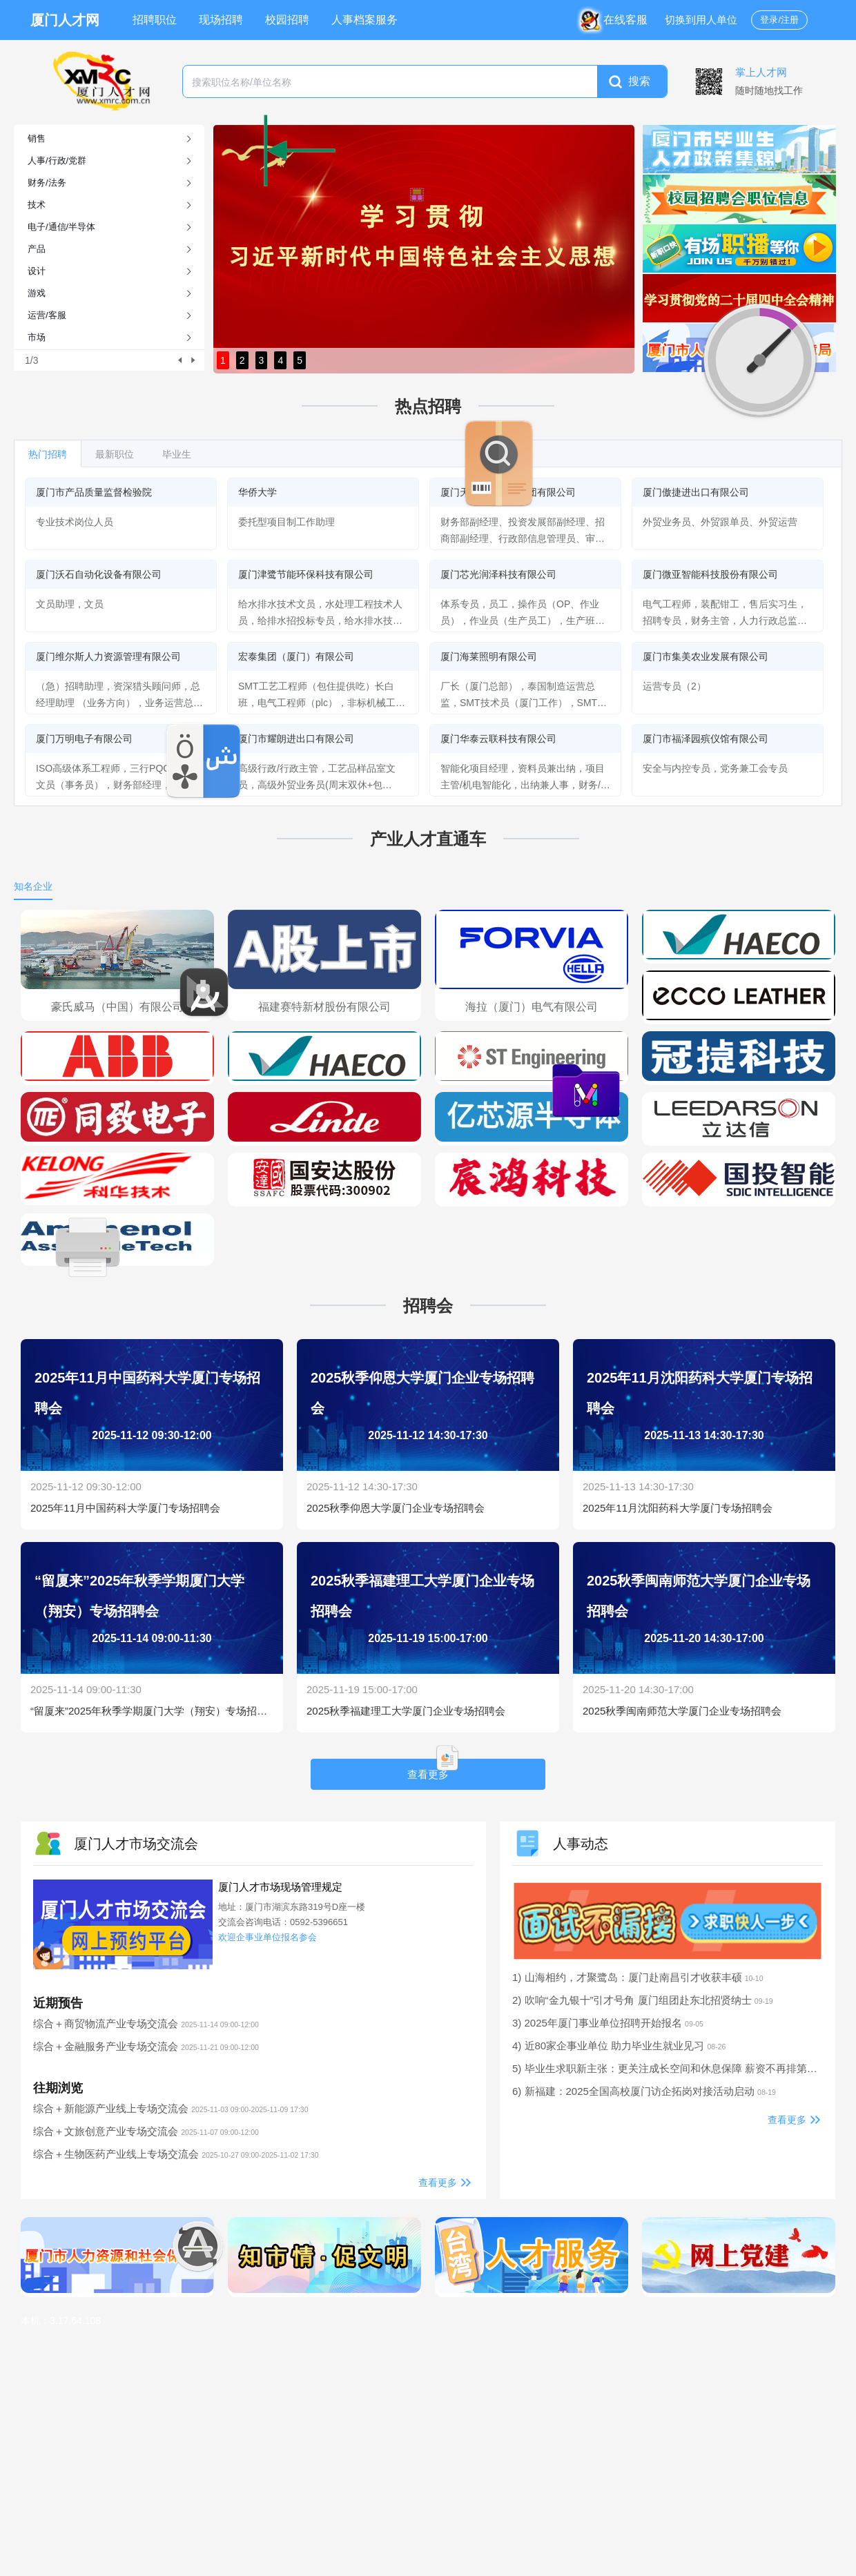  I want to click on go to the first item in a list or sequence, so click(300, 150).